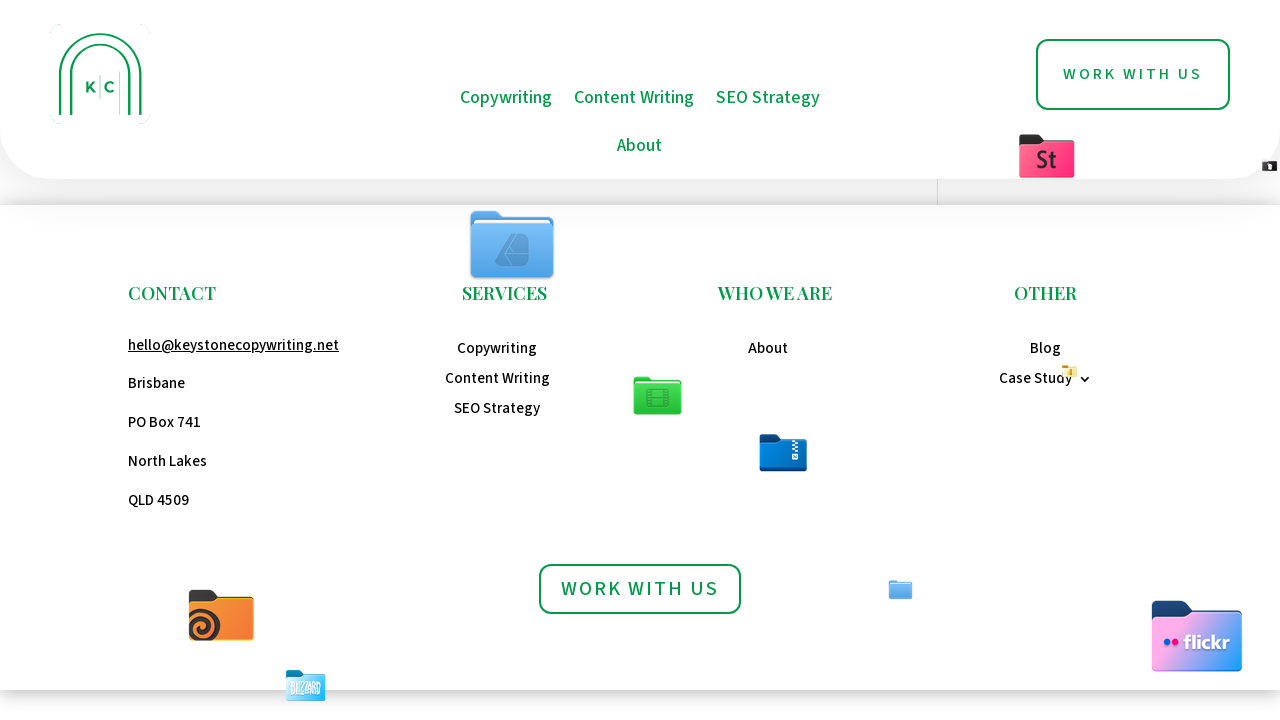  I want to click on open folder to view files, so click(900, 589).